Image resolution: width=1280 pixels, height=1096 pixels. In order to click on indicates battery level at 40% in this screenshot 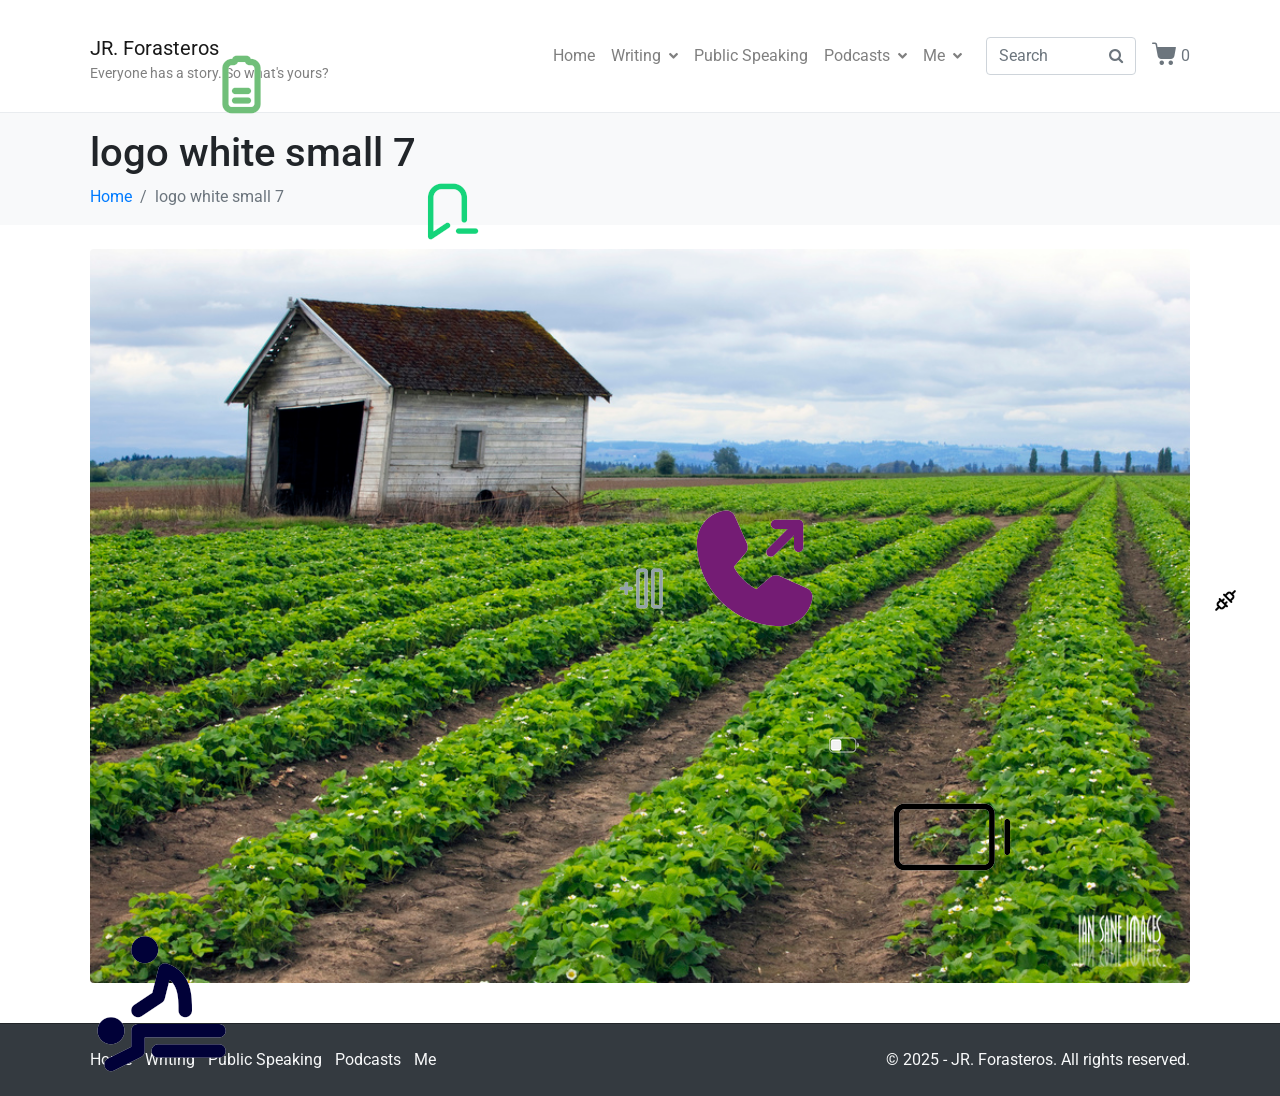, I will do `click(844, 745)`.